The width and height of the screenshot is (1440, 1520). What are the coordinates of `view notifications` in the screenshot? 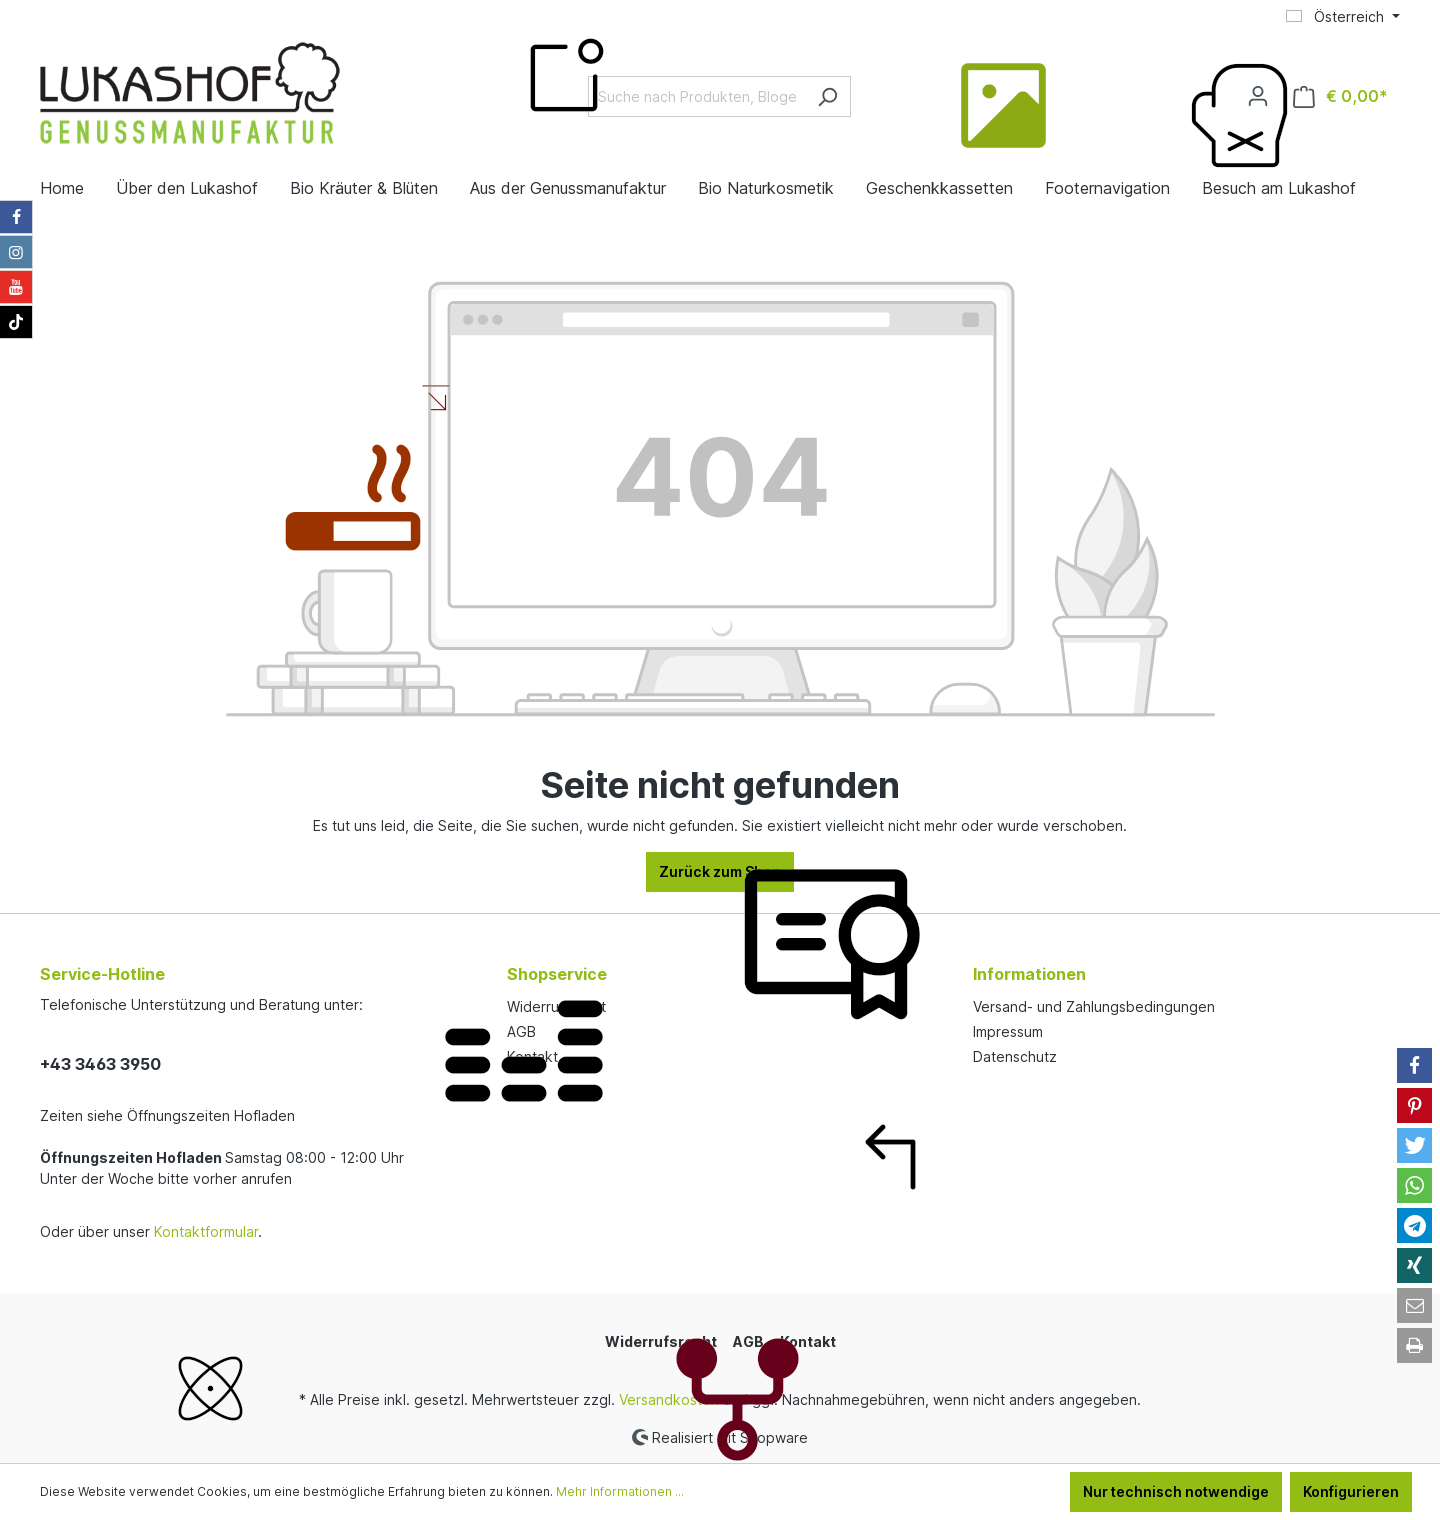 It's located at (565, 76).